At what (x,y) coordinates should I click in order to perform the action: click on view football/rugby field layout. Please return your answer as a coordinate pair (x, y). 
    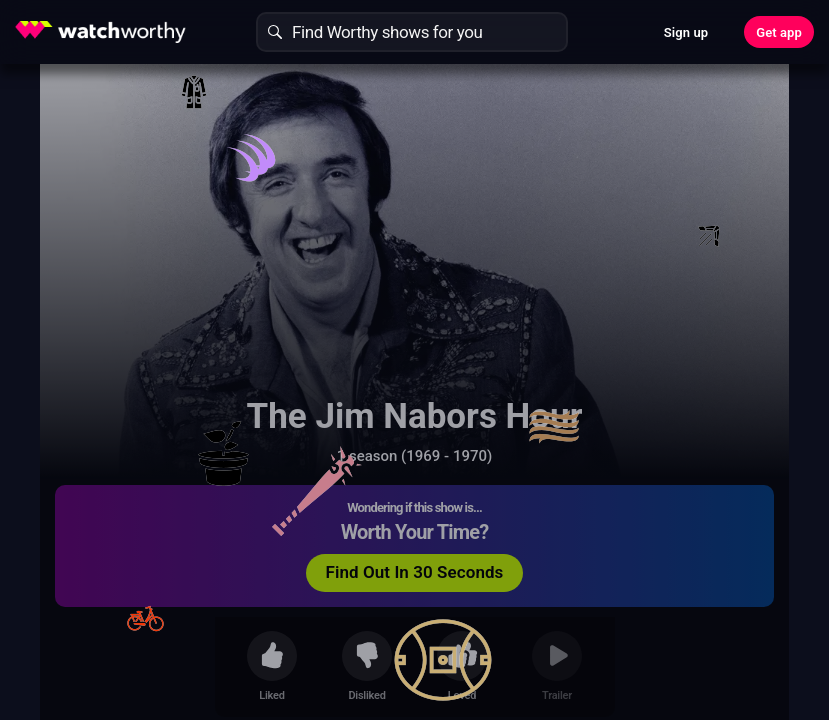
    Looking at the image, I should click on (443, 660).